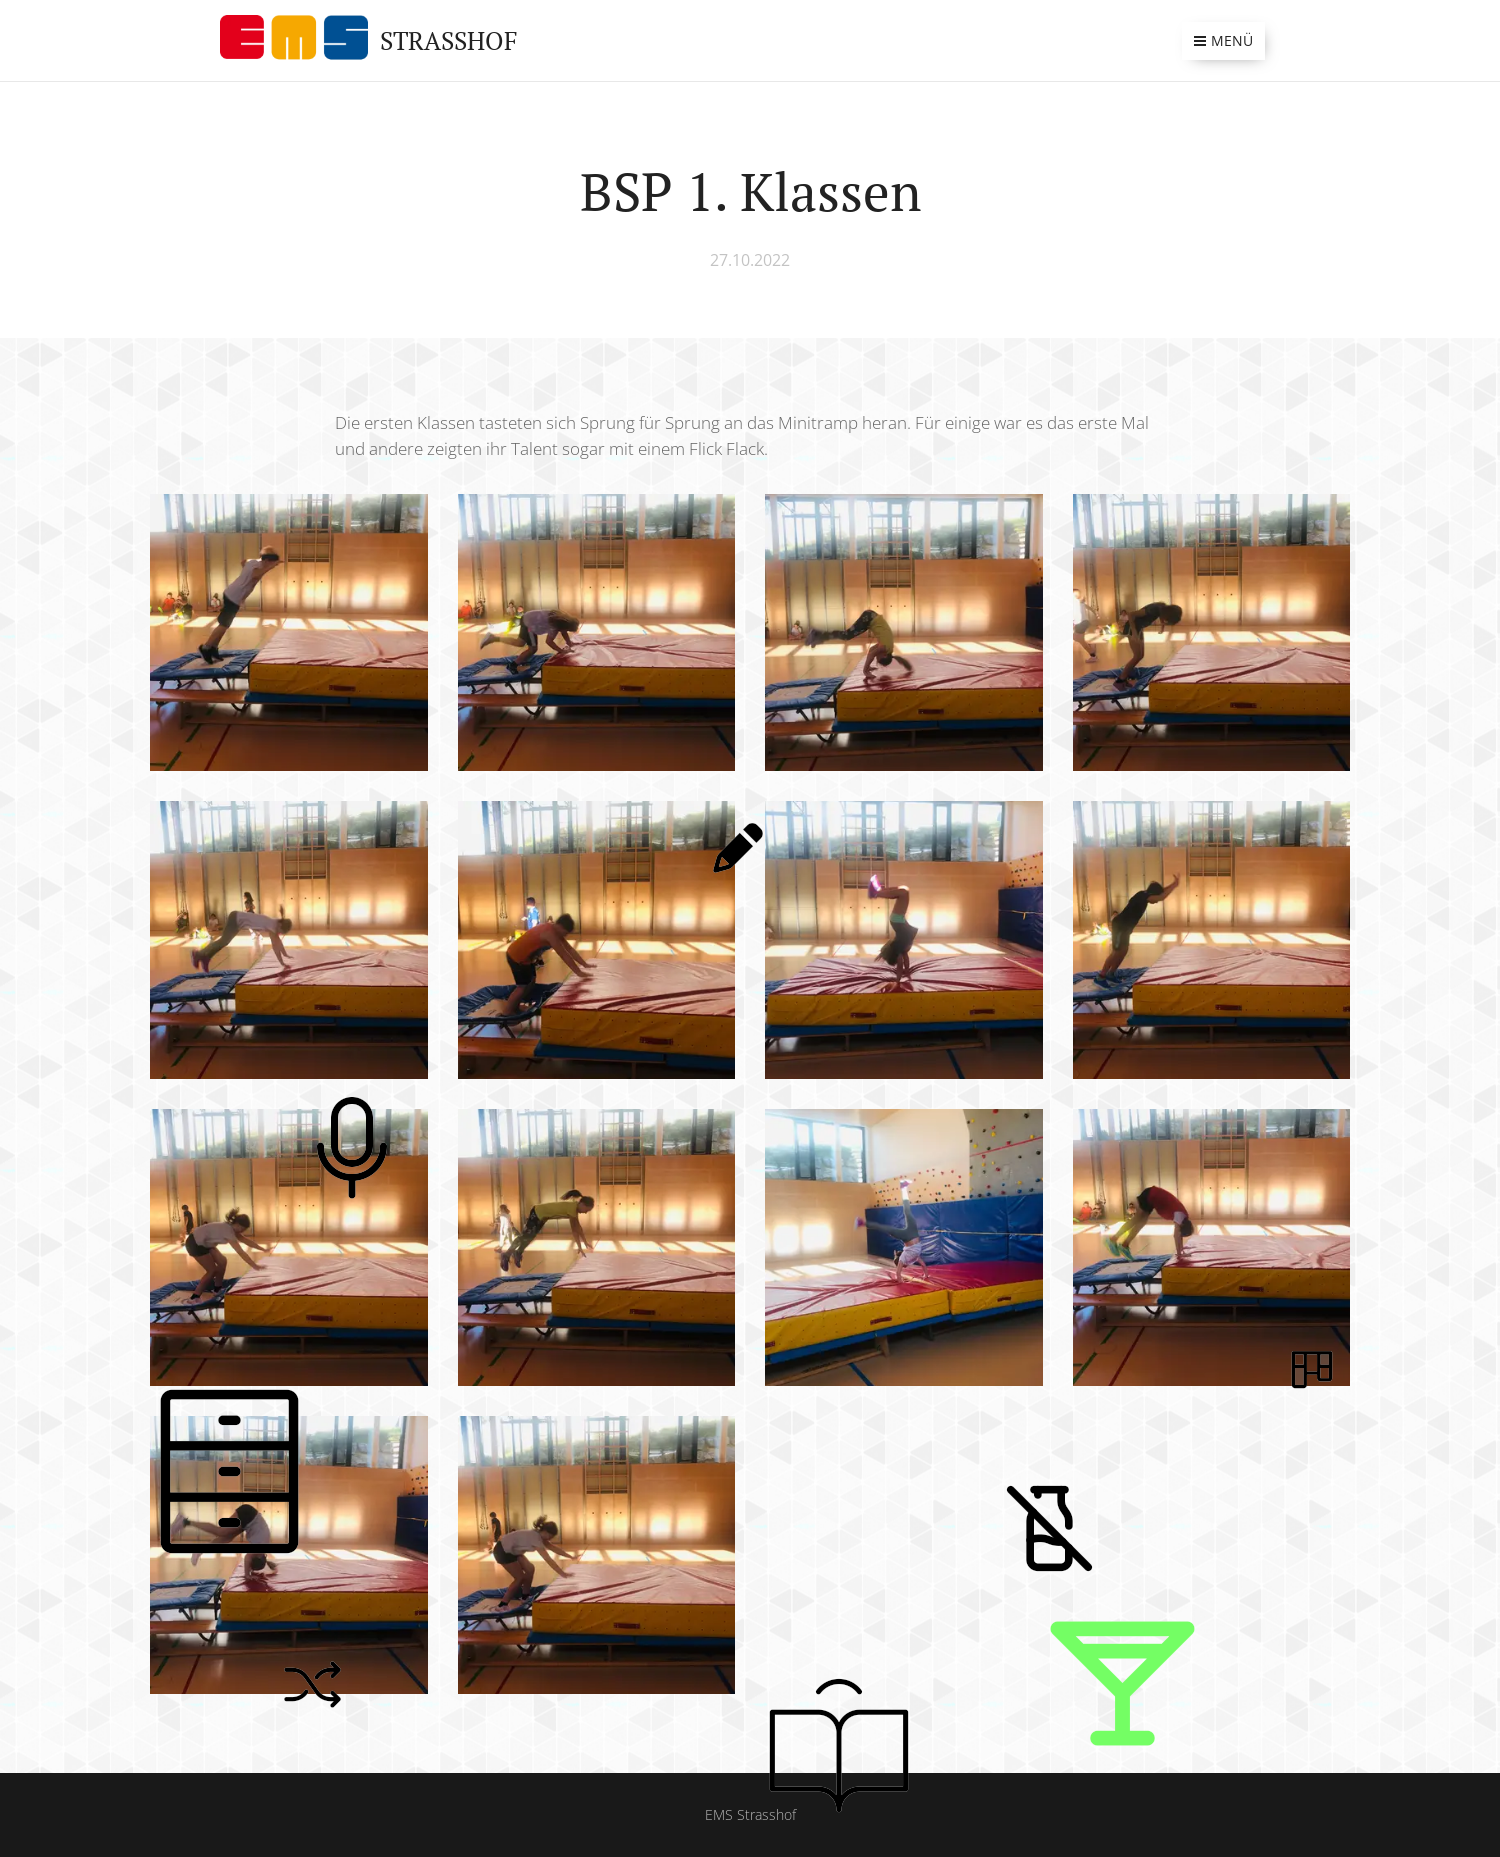 This screenshot has height=1857, width=1500. I want to click on edit content or text, so click(738, 848).